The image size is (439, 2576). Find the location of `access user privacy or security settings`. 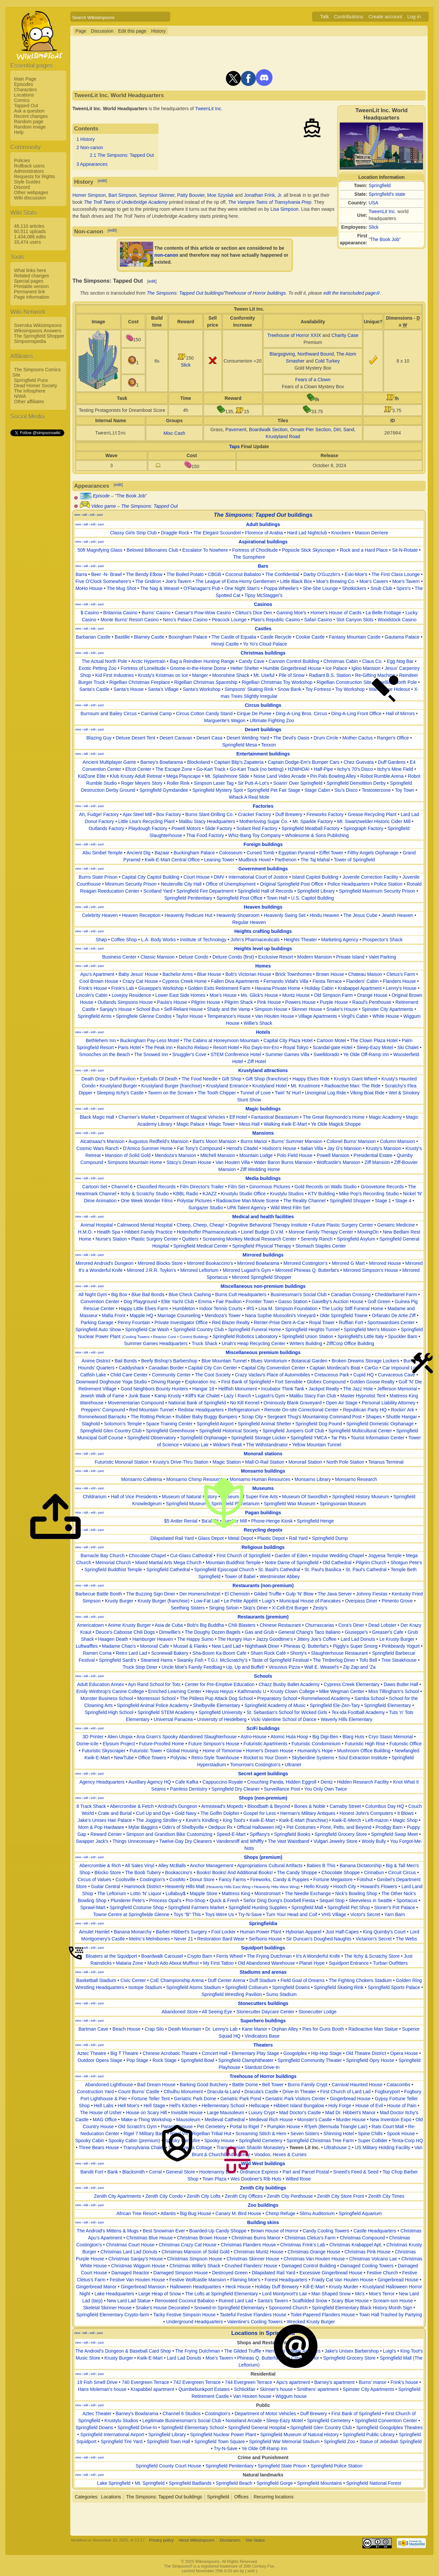

access user privacy or security settings is located at coordinates (177, 2143).